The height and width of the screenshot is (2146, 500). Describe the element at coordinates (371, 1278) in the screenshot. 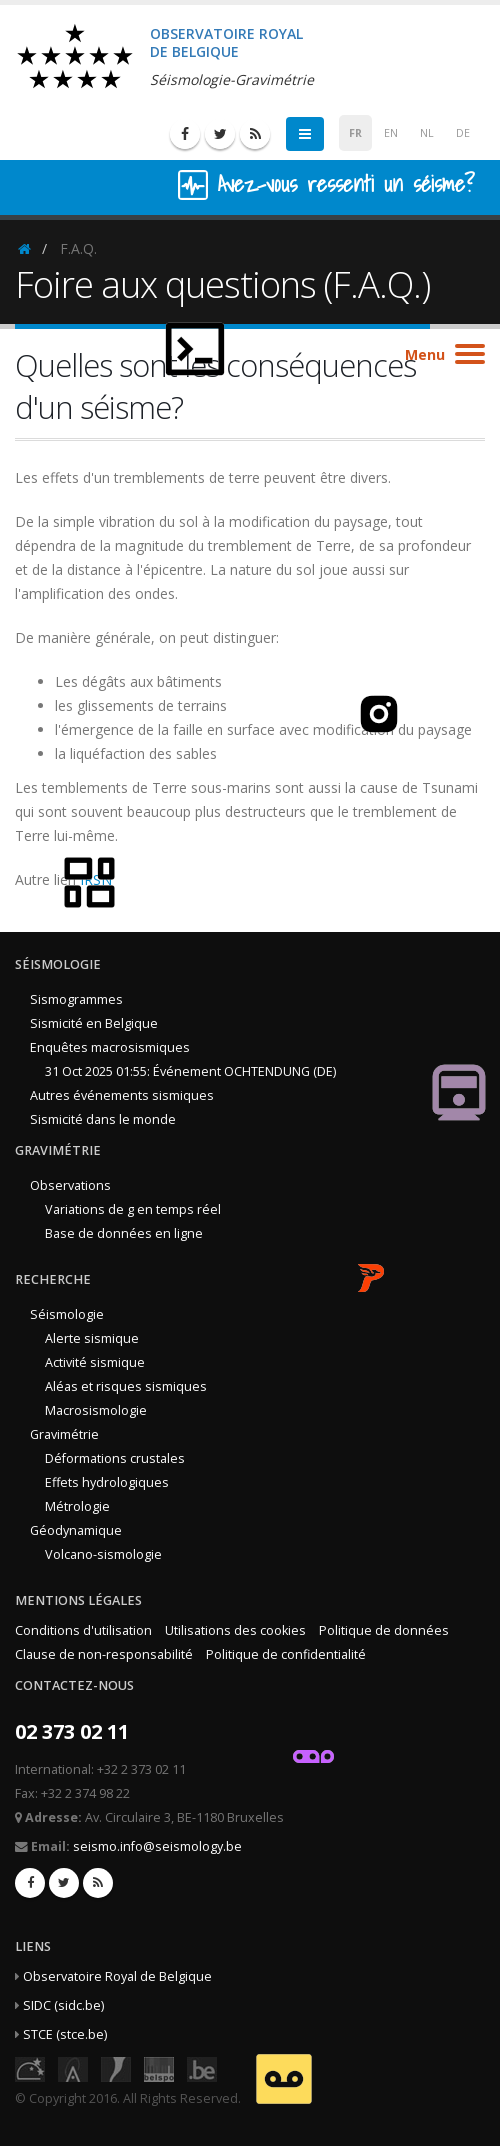

I see `pelican static site generator logo` at that location.